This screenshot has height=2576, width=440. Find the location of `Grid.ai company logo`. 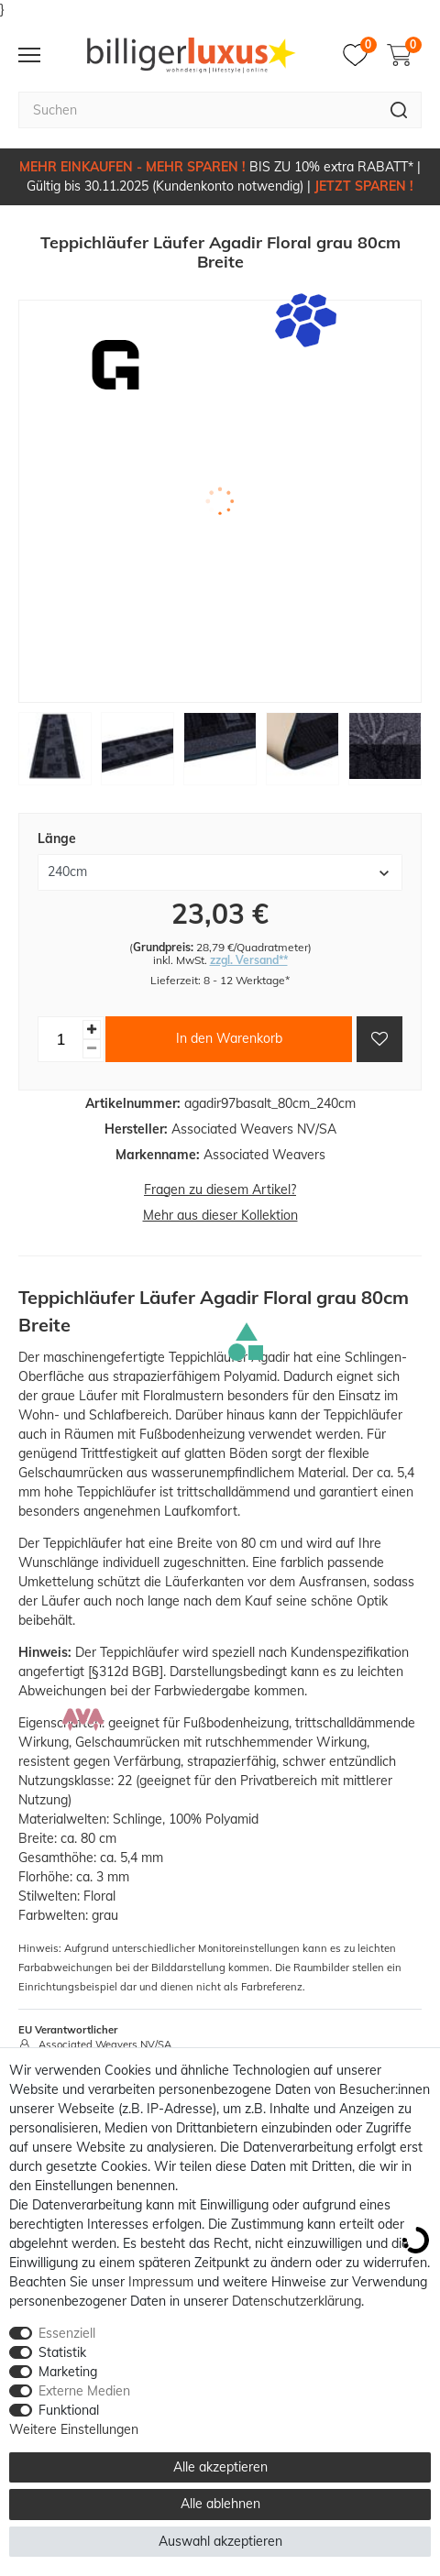

Grid.ai company logo is located at coordinates (116, 365).